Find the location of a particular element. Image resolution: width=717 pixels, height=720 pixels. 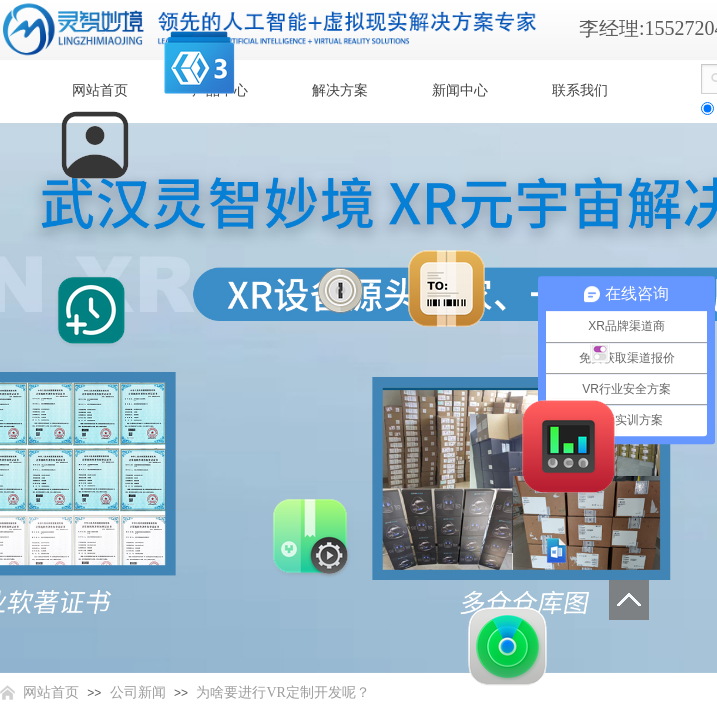

configure login screen settings is located at coordinates (95, 145).